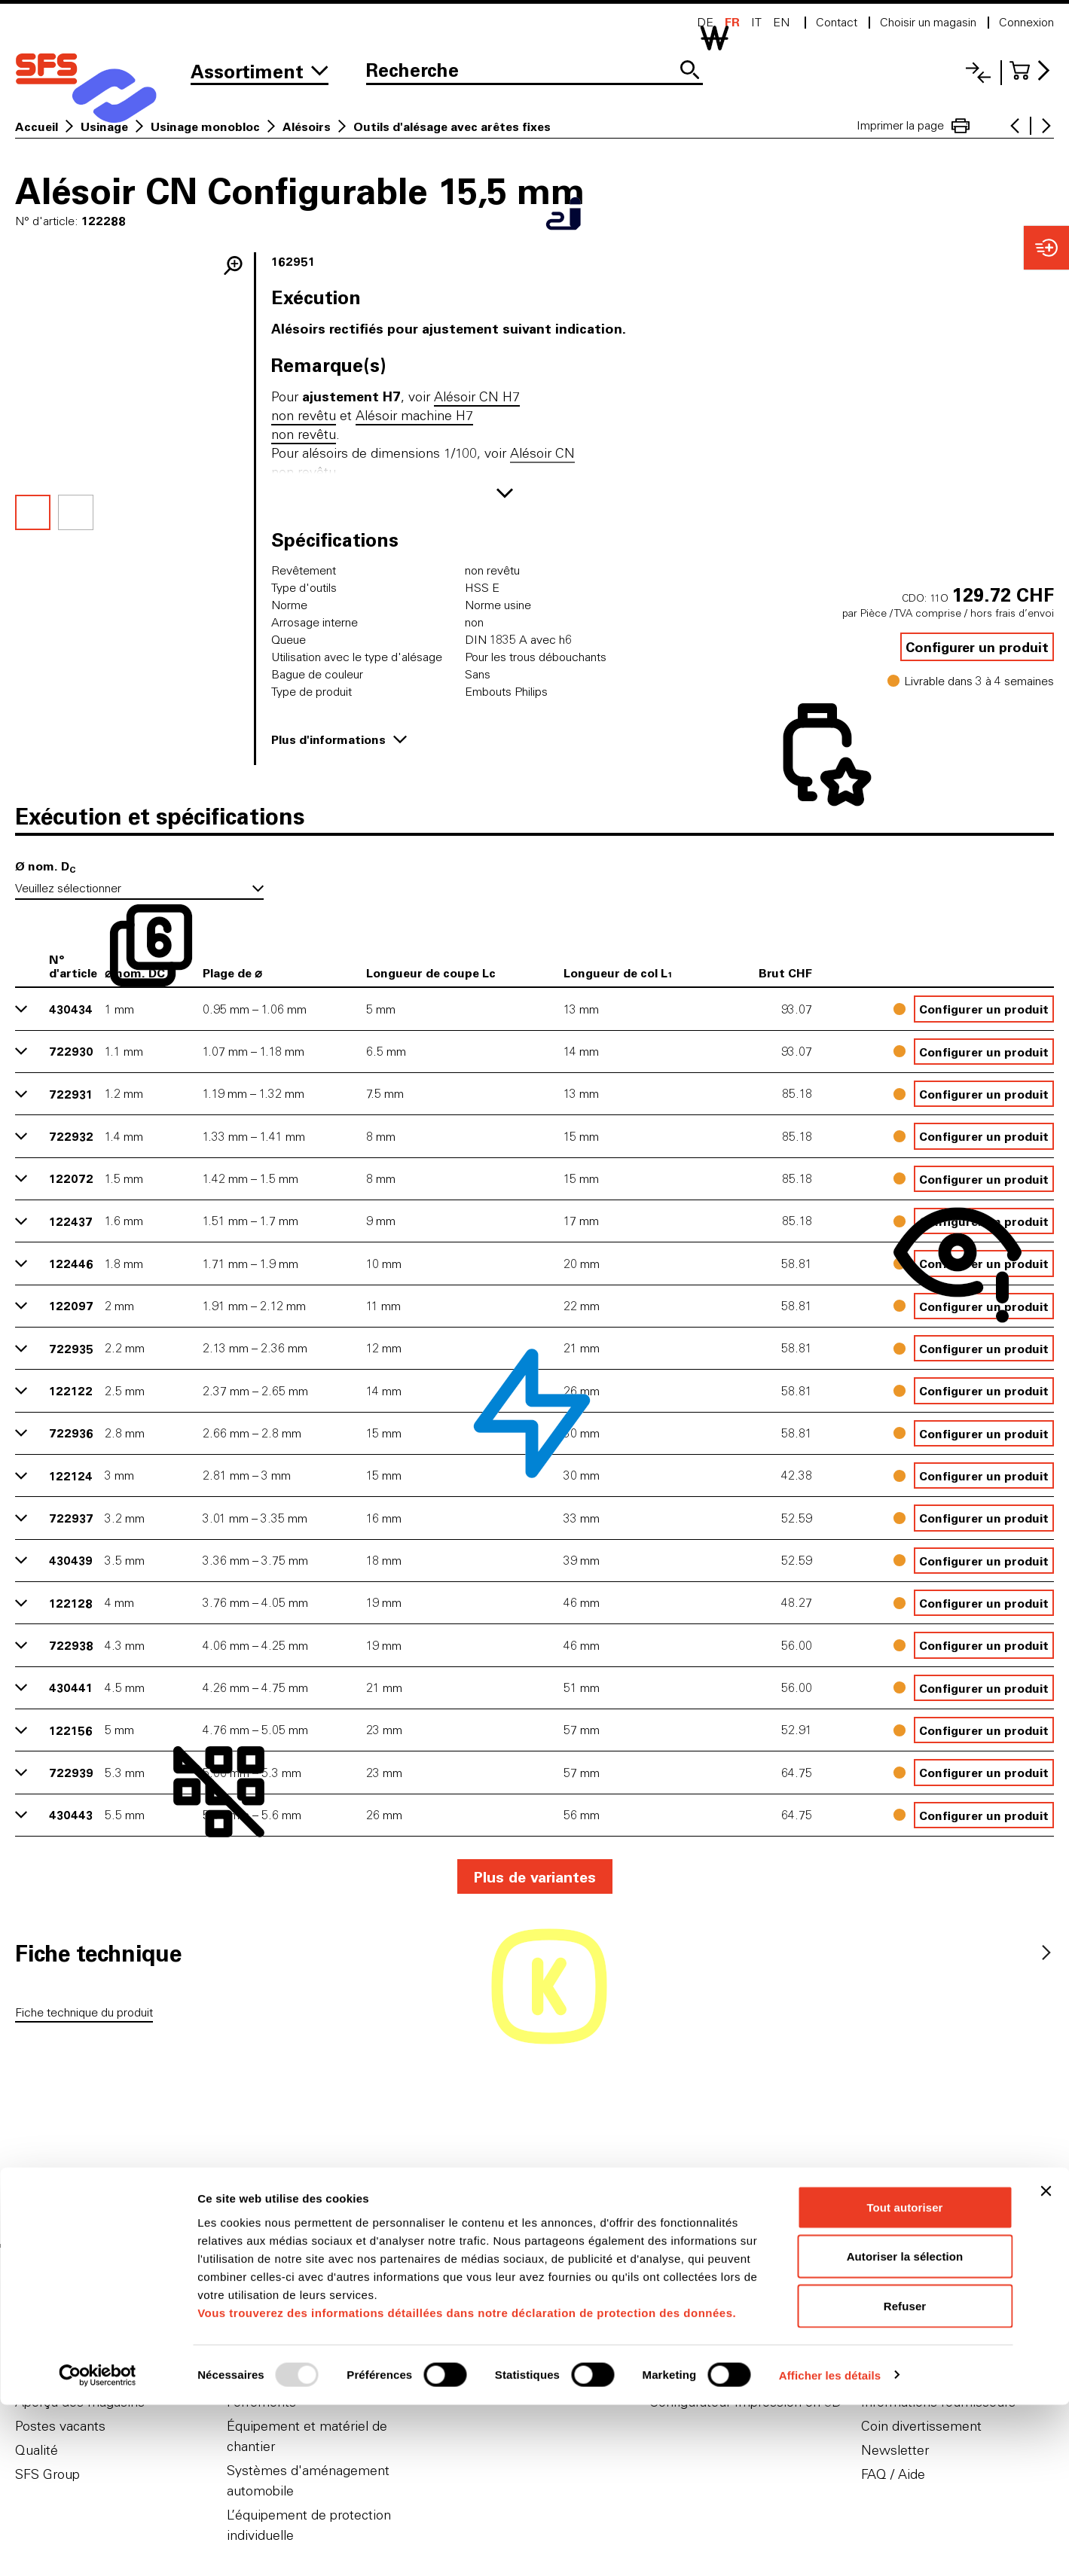 This screenshot has height=2576, width=1069. What do you see at coordinates (151, 945) in the screenshot?
I see `view item 6 in a collection or stack` at bounding box center [151, 945].